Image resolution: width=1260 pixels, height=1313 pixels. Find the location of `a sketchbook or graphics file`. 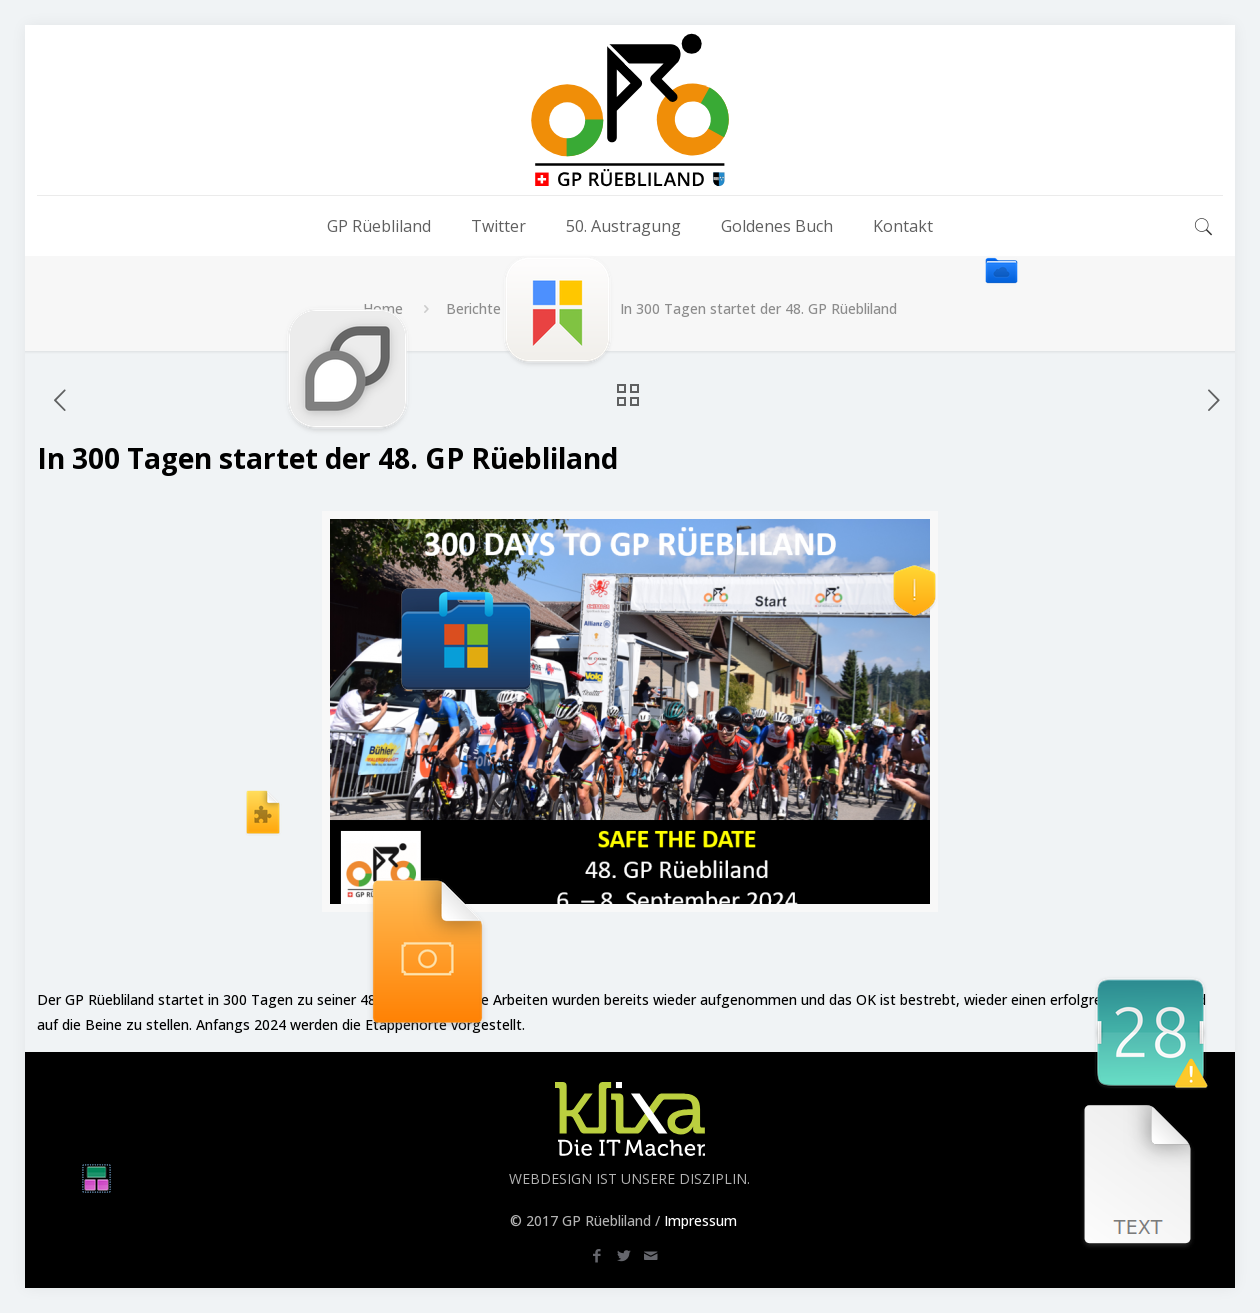

a sketchbook or graphics file is located at coordinates (427, 954).